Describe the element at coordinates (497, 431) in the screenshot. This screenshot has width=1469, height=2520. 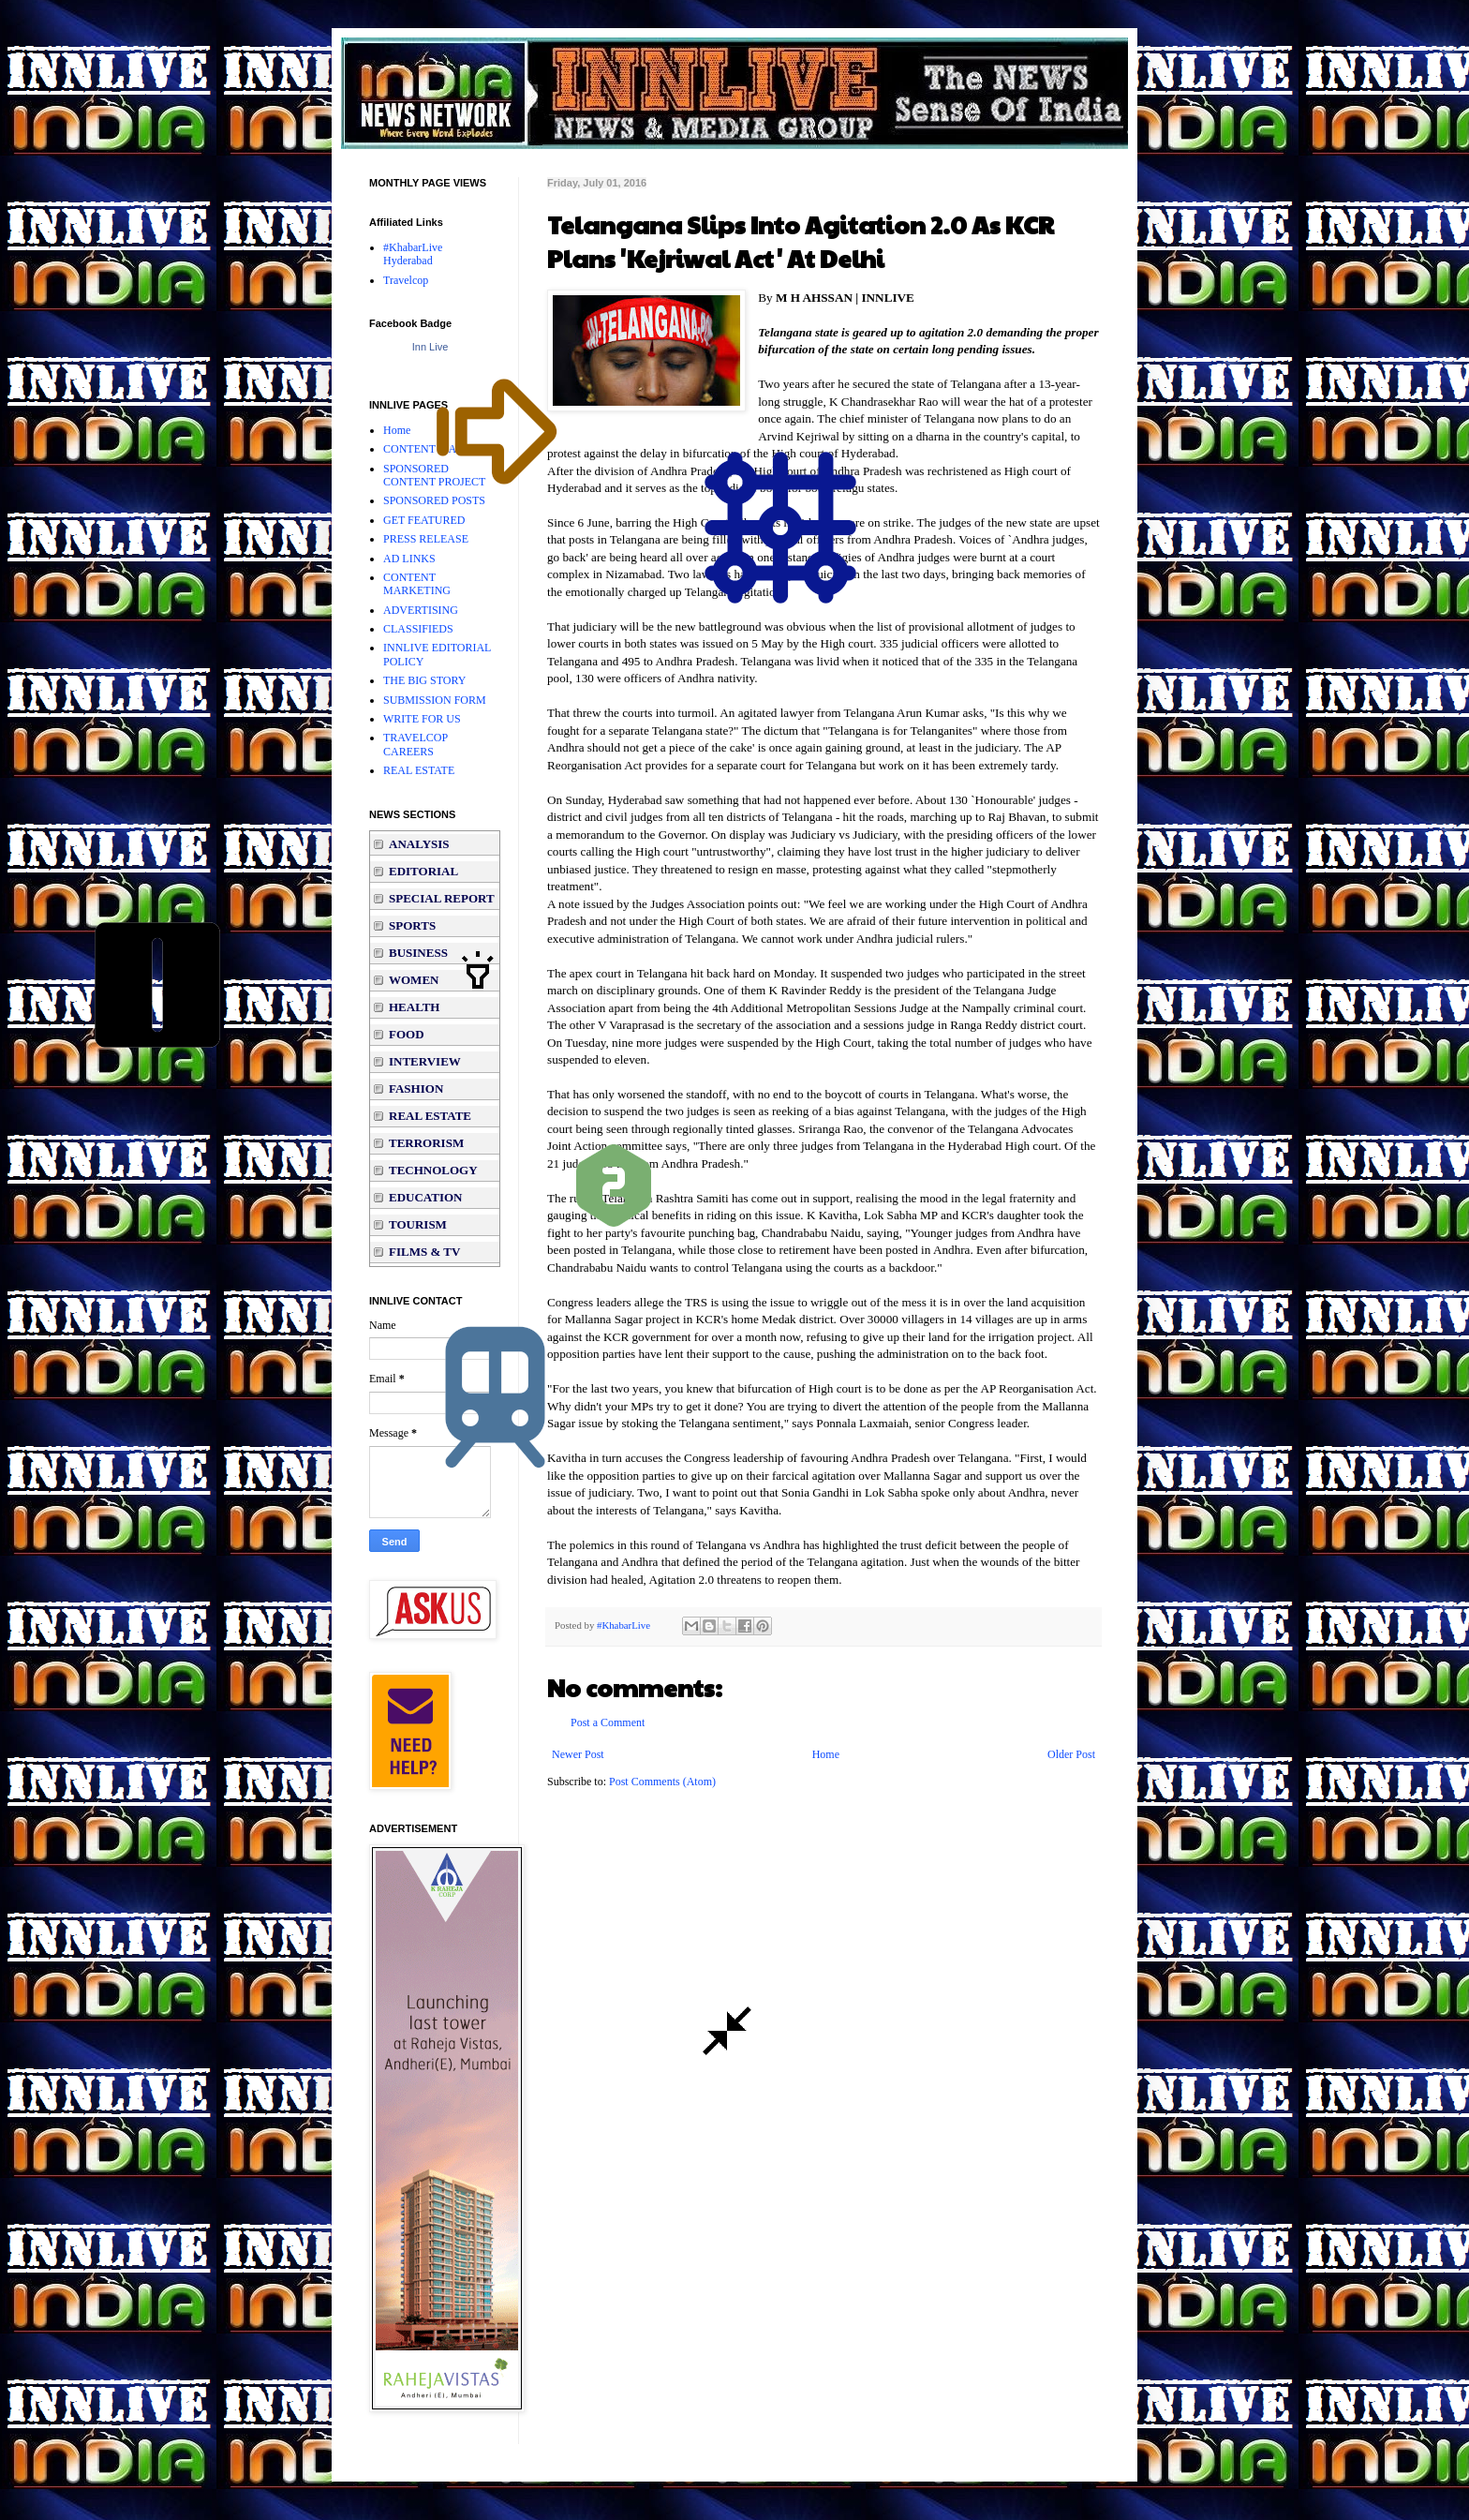
I see `go to next step or page` at that location.